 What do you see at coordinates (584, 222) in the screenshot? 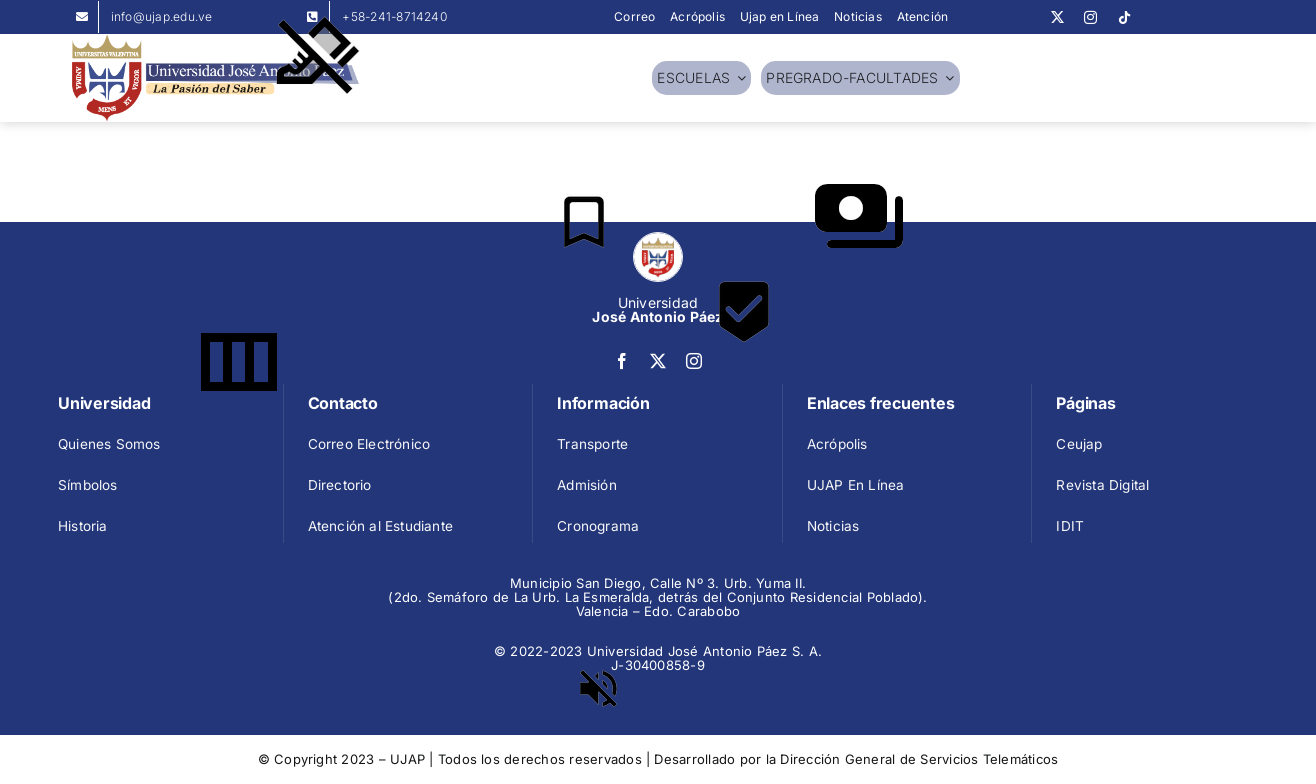
I see `bookmark this item` at bounding box center [584, 222].